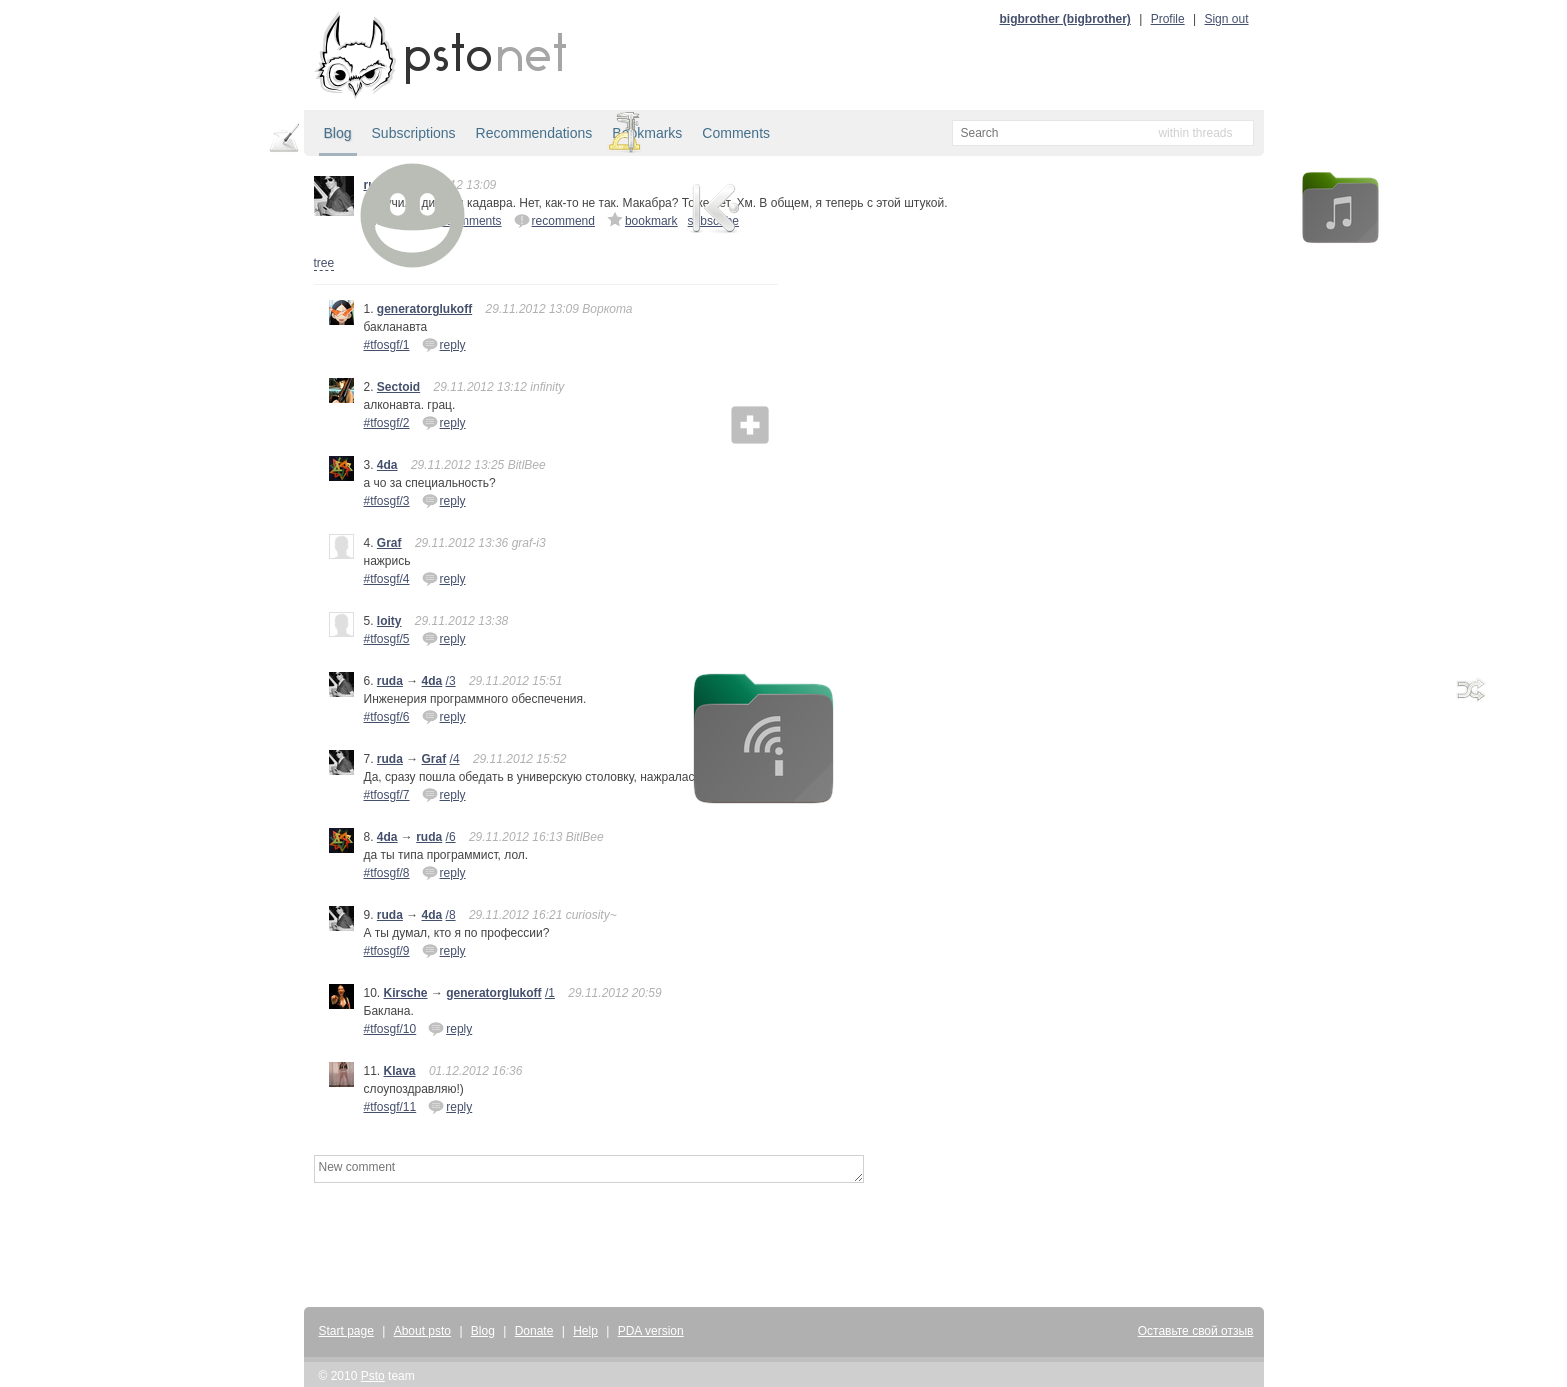  I want to click on shuffle playlist or music queue, so click(1471, 689).